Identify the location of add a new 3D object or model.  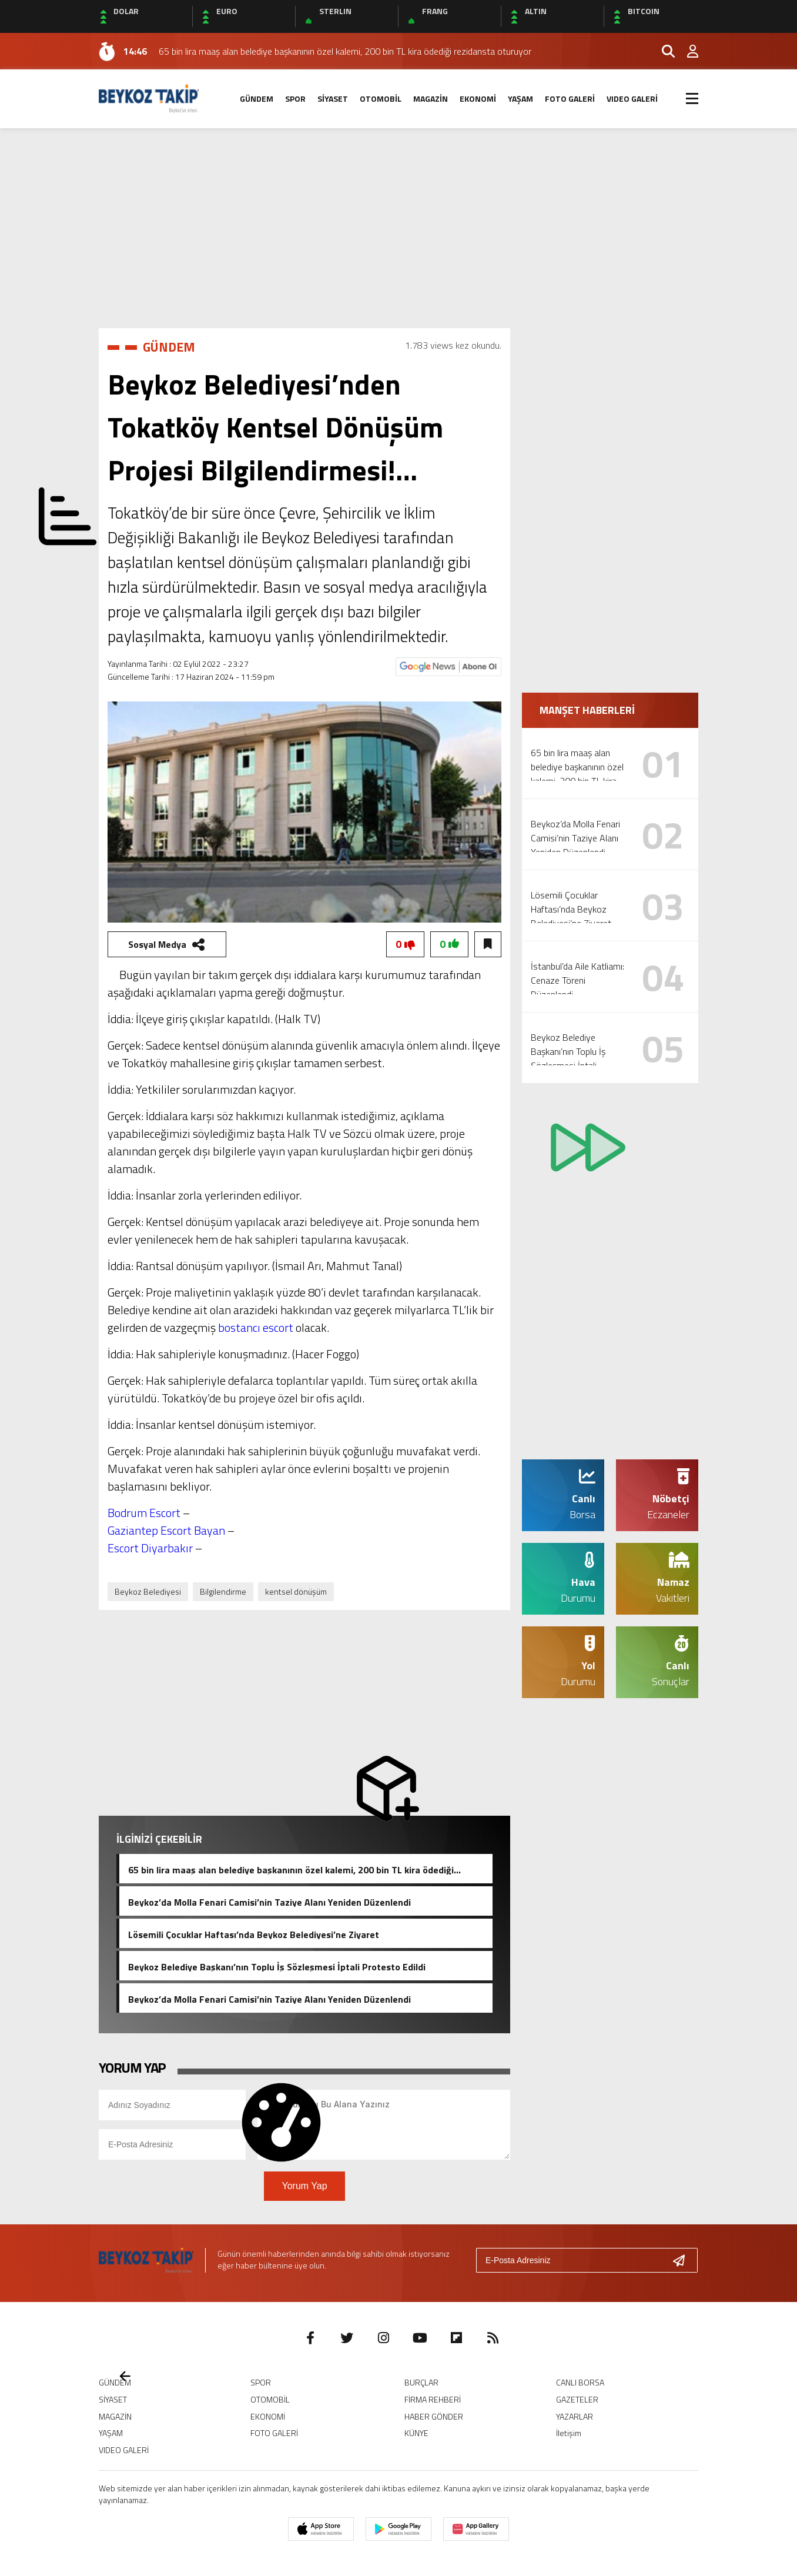
(386, 1788).